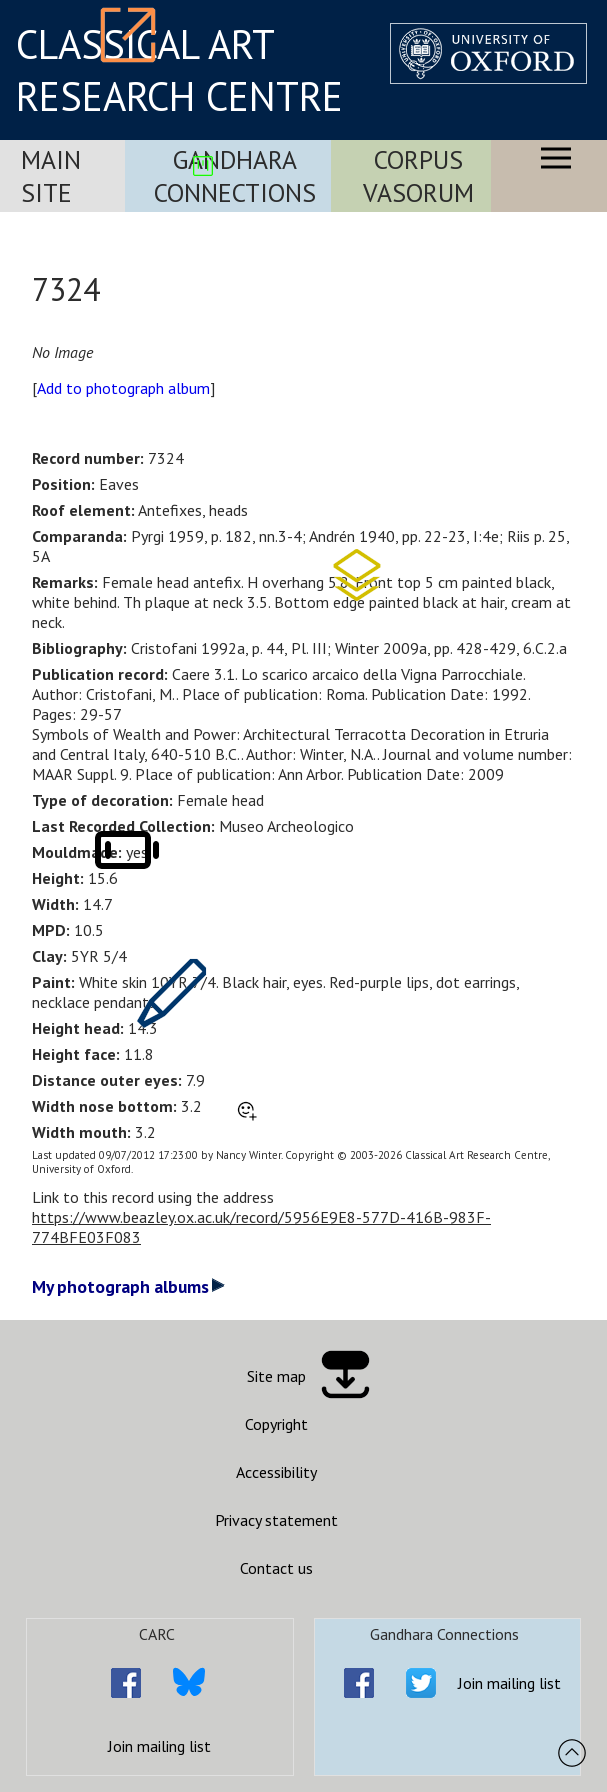 The height and width of the screenshot is (1792, 607). What do you see at coordinates (128, 35) in the screenshot?
I see `open link in a new window or tab` at bounding box center [128, 35].